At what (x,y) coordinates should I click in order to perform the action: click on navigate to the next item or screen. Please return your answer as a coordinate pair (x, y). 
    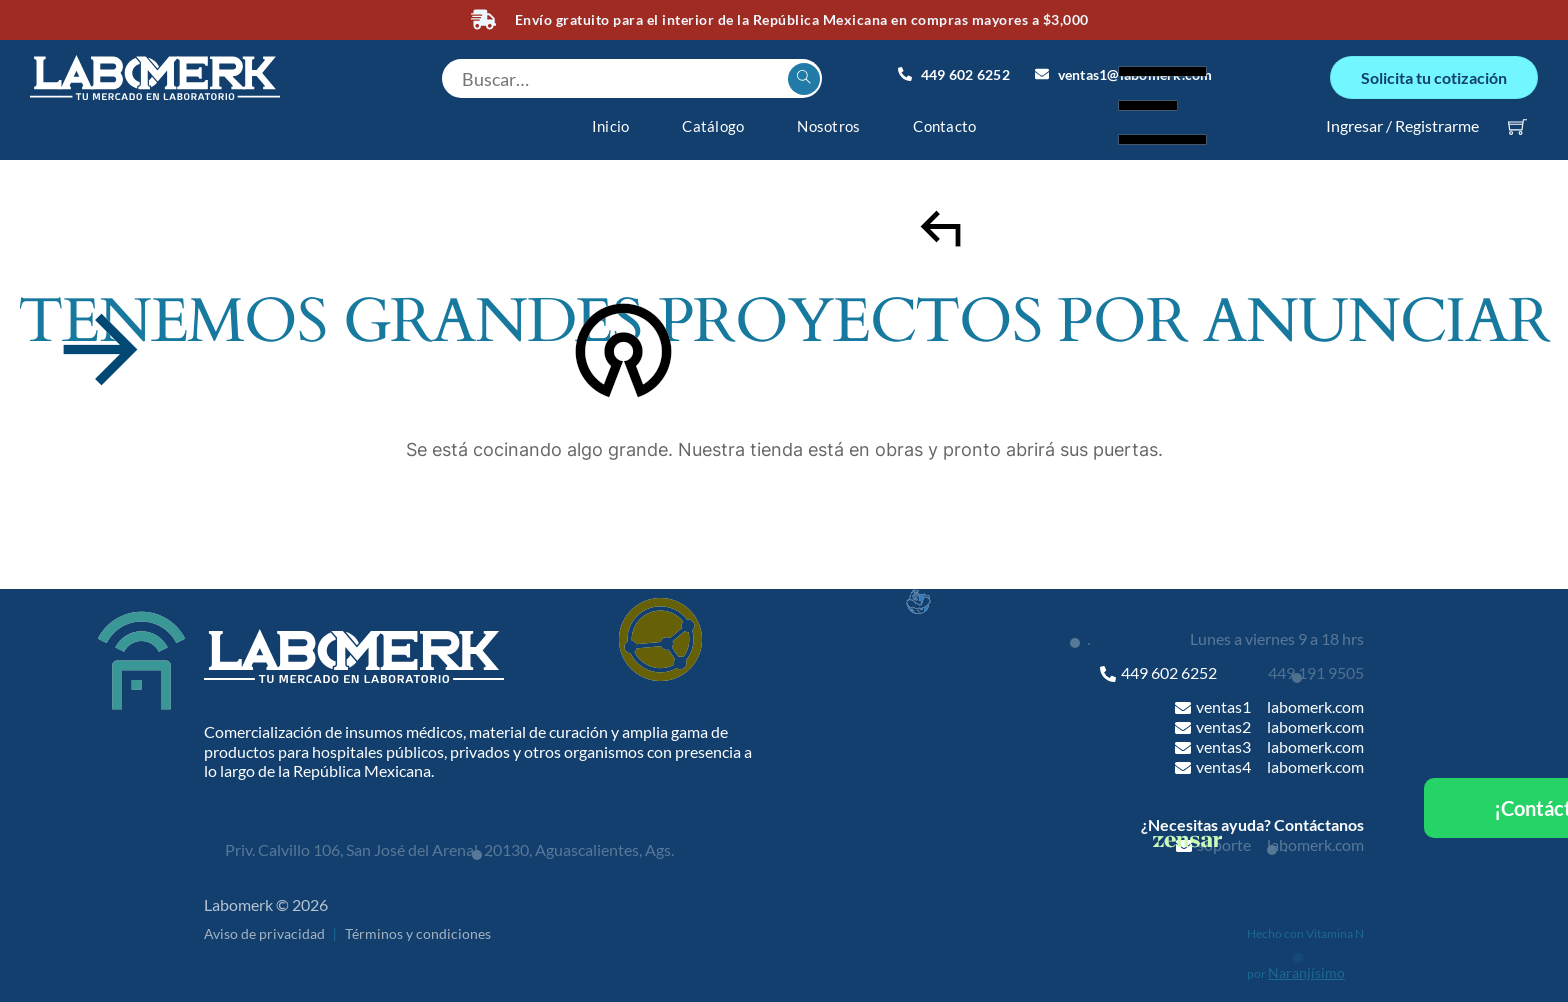
    Looking at the image, I should click on (100, 349).